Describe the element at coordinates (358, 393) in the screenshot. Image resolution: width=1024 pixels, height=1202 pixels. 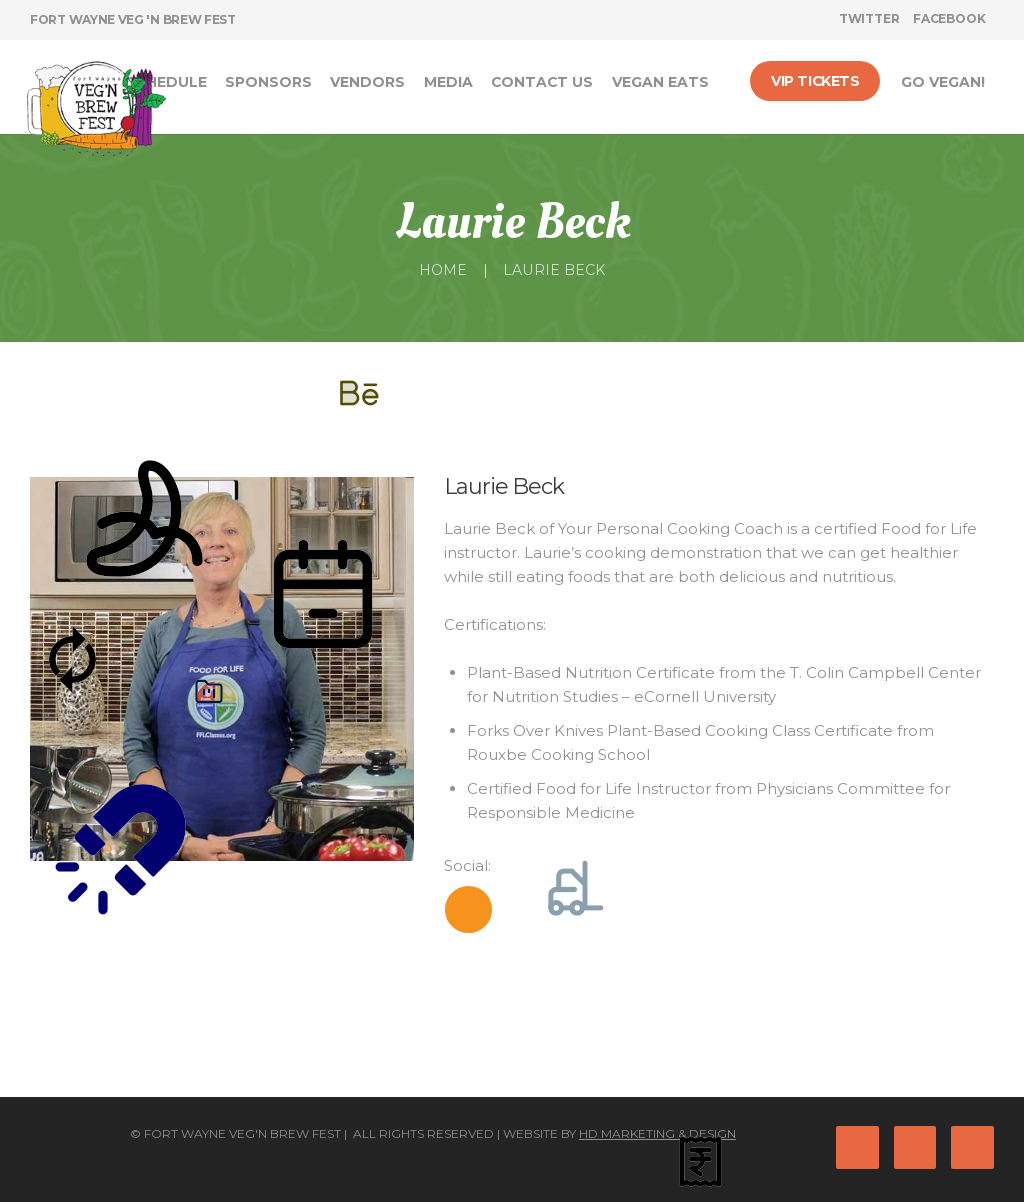
I see `link to behance portfolio` at that location.